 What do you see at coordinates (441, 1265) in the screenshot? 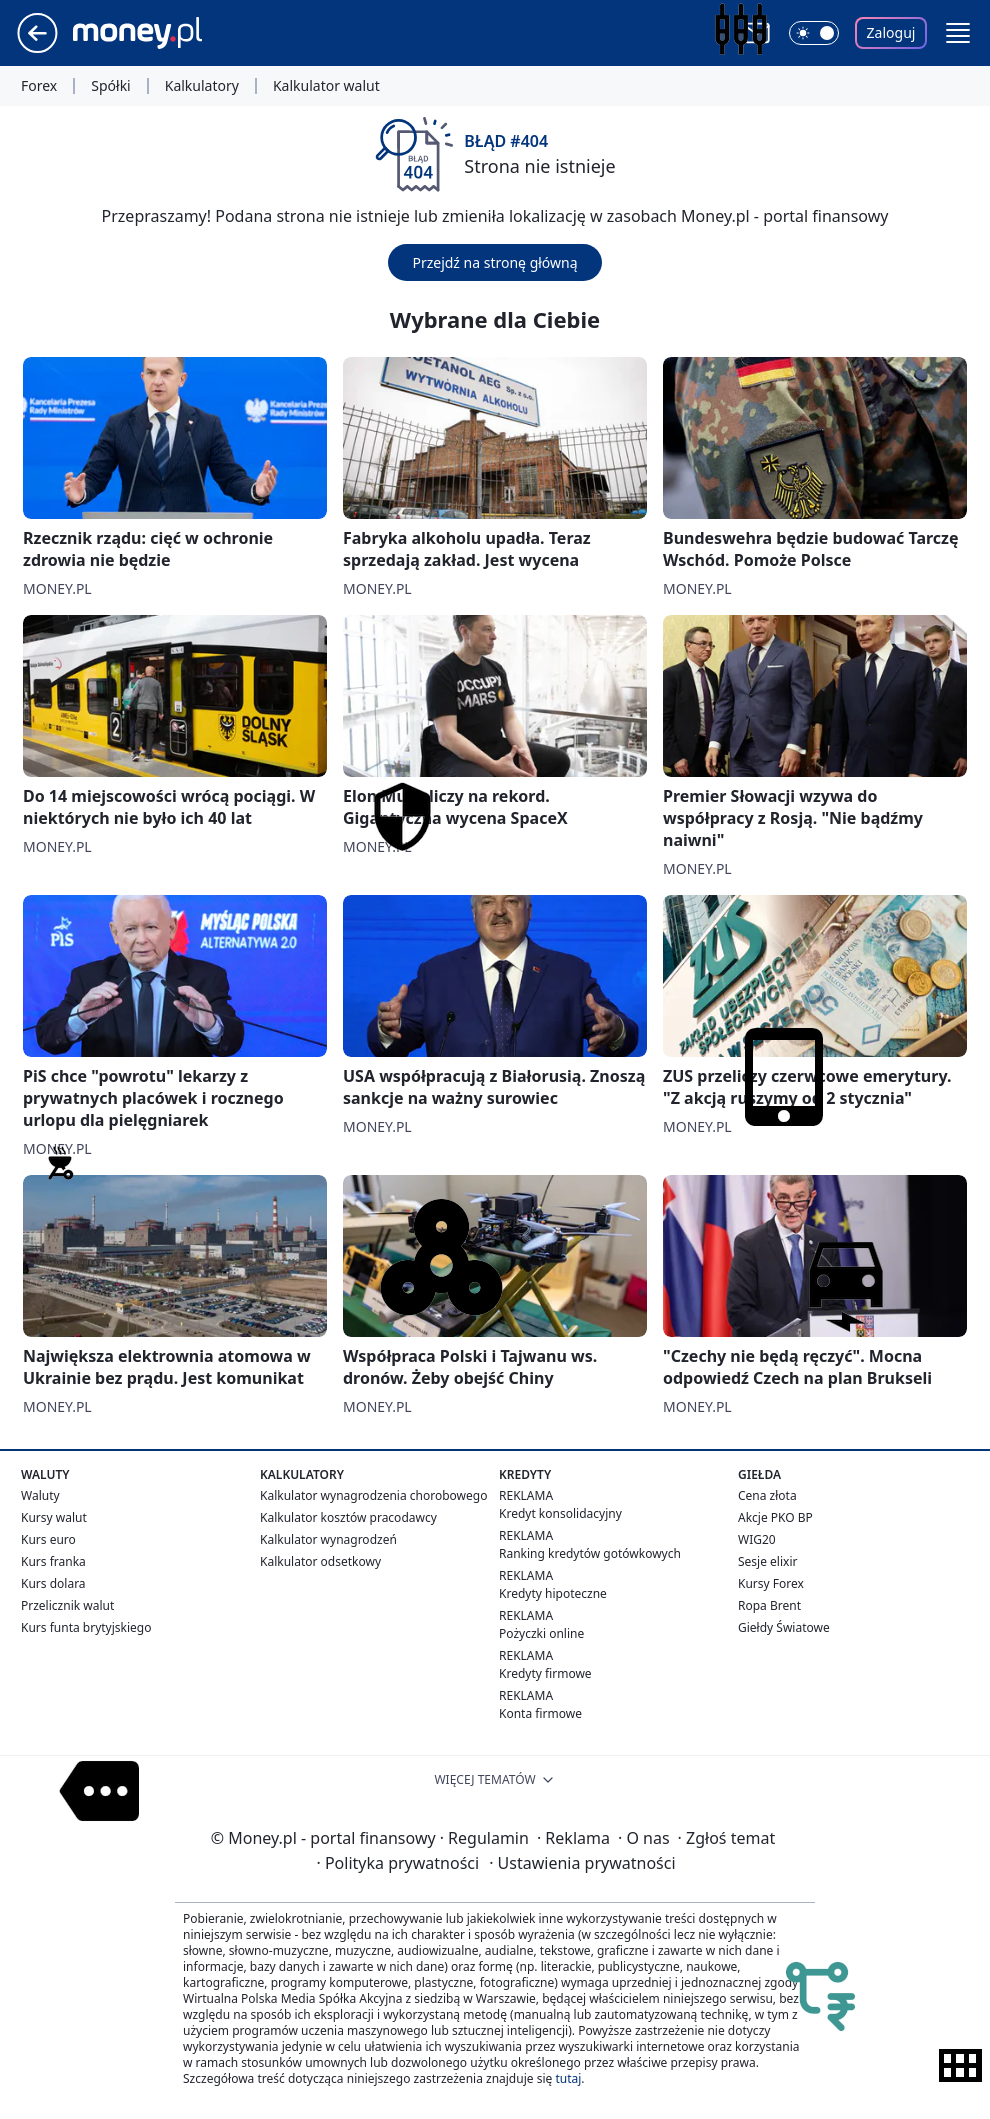
I see `fidget spinner toy or game icon` at bounding box center [441, 1265].